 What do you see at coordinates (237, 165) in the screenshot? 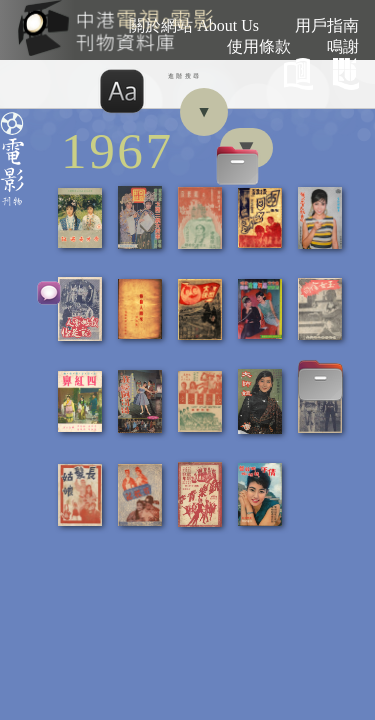
I see `open the file manager application` at bounding box center [237, 165].